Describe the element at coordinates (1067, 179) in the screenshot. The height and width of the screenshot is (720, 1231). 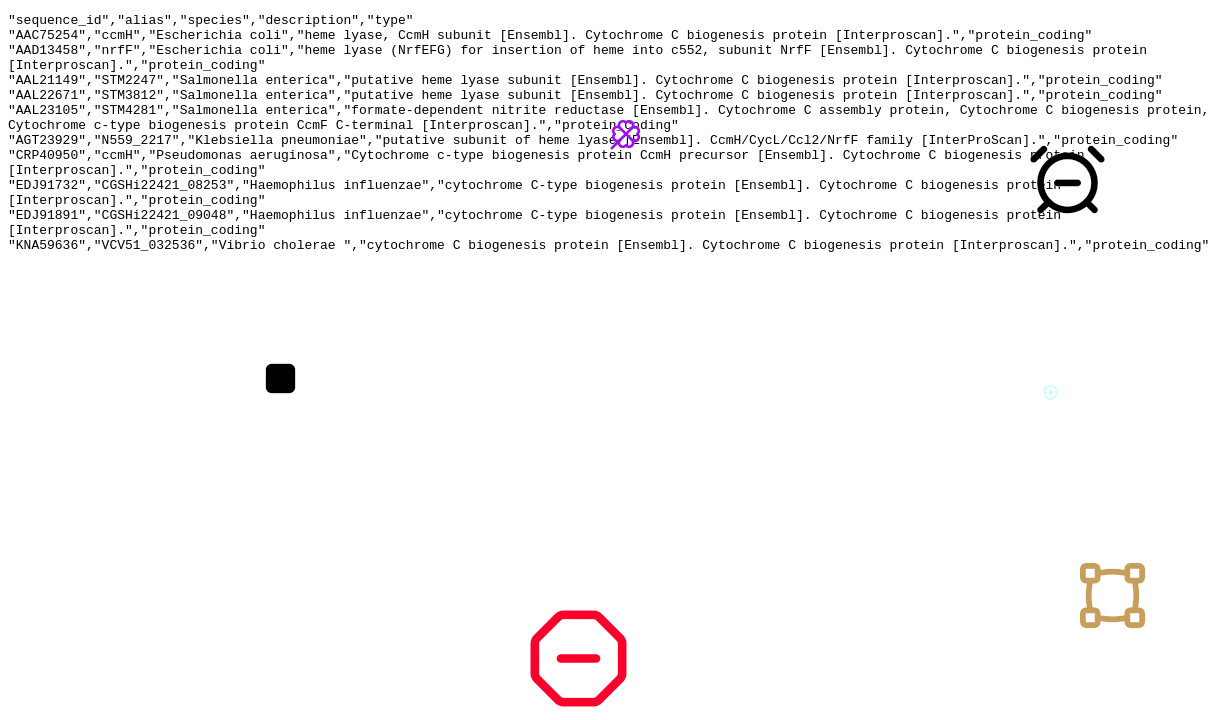
I see `remove or delete an alarm` at that location.